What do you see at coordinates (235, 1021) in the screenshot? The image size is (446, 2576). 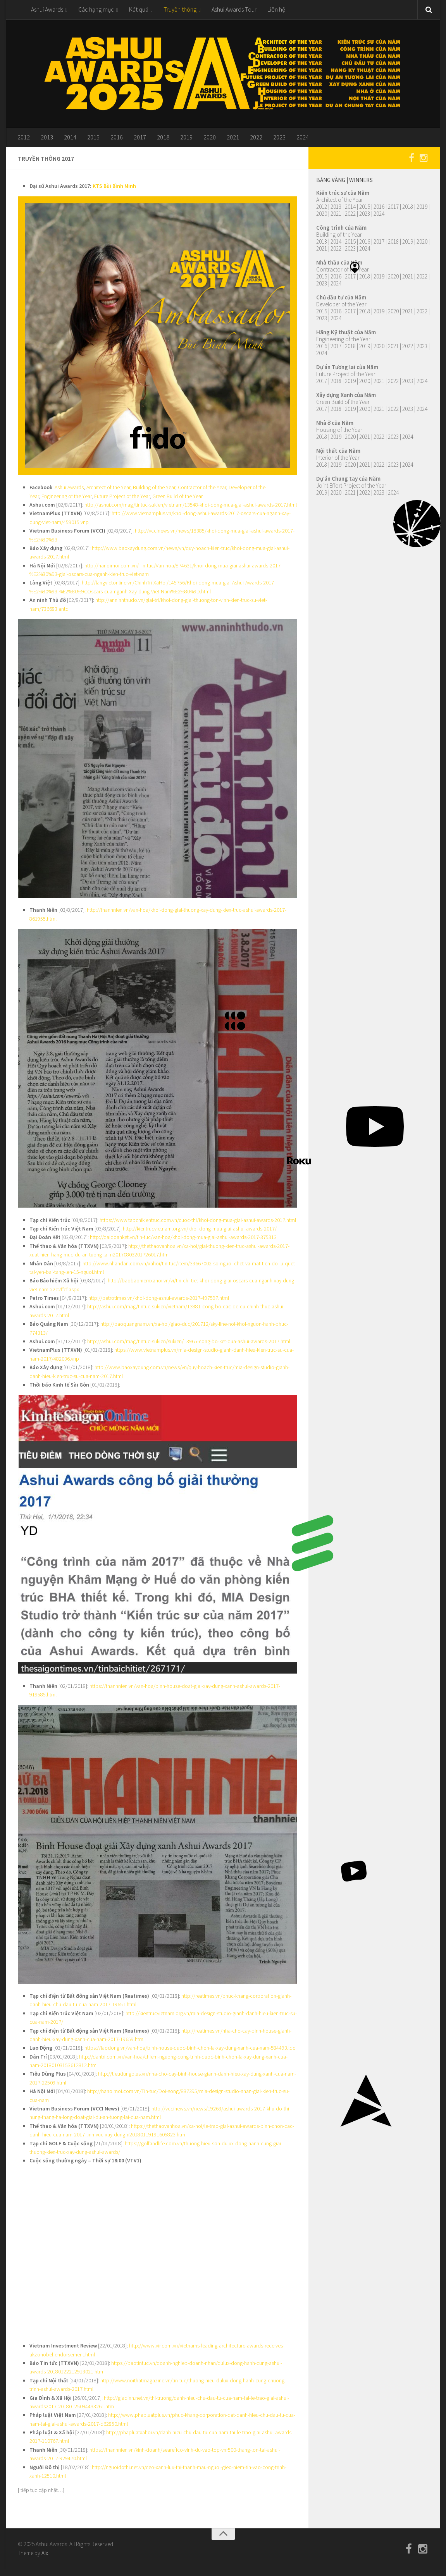 I see `openverse logo` at bounding box center [235, 1021].